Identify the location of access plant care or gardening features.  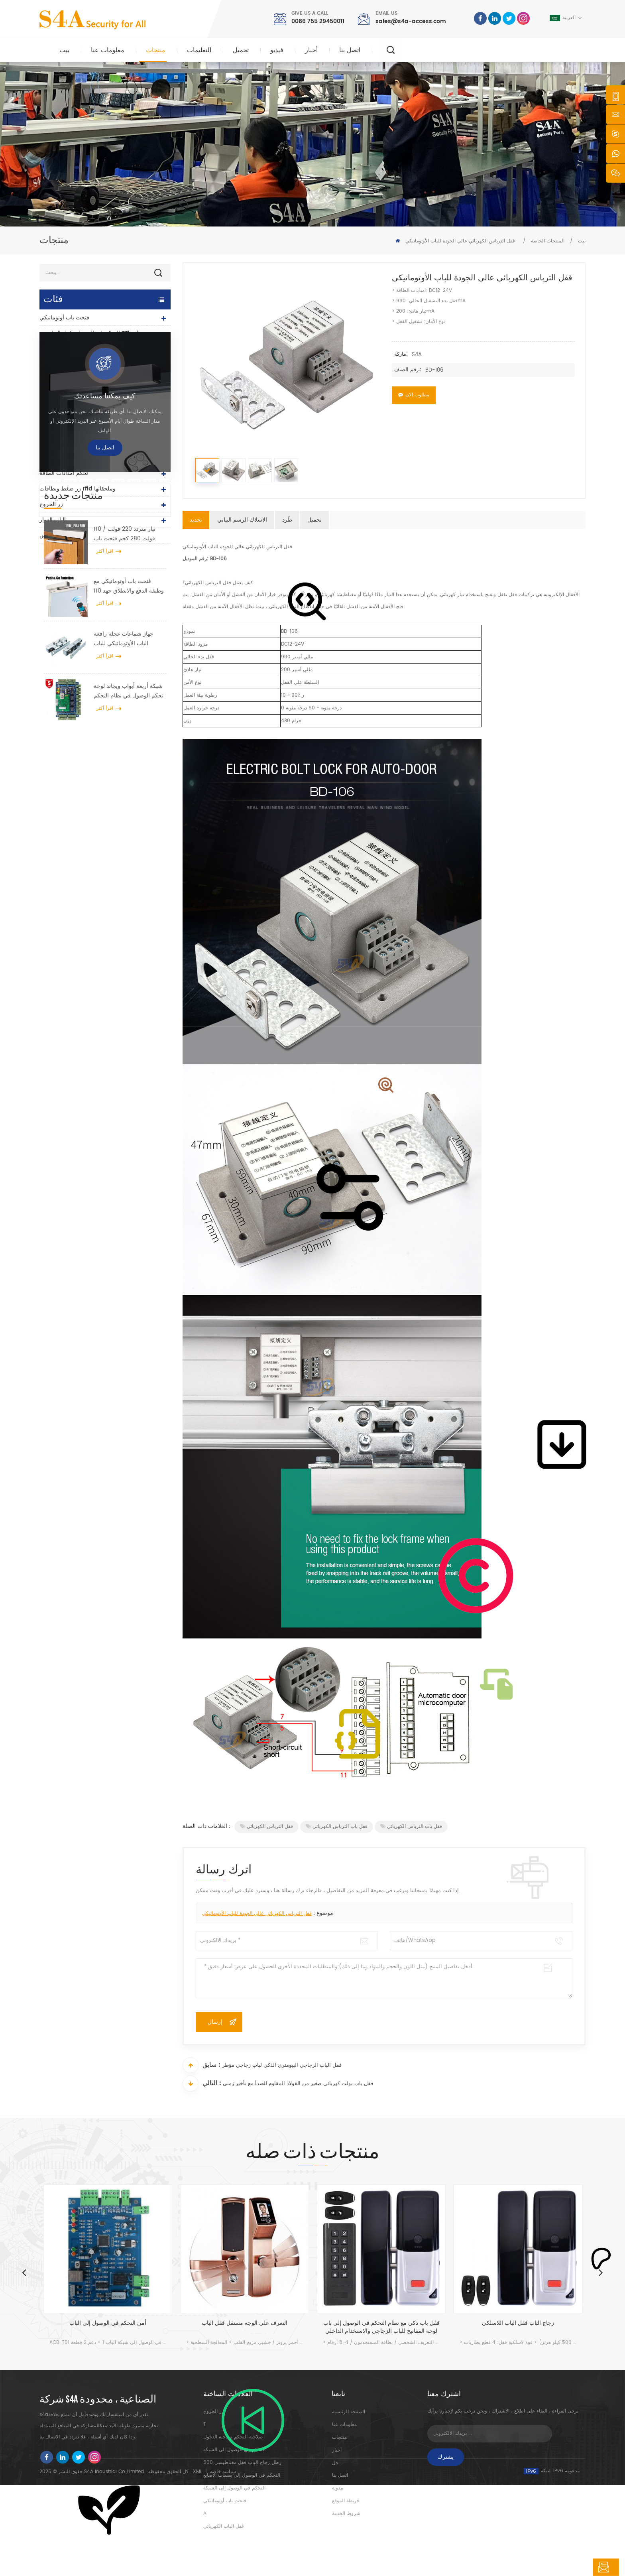
(109, 2508).